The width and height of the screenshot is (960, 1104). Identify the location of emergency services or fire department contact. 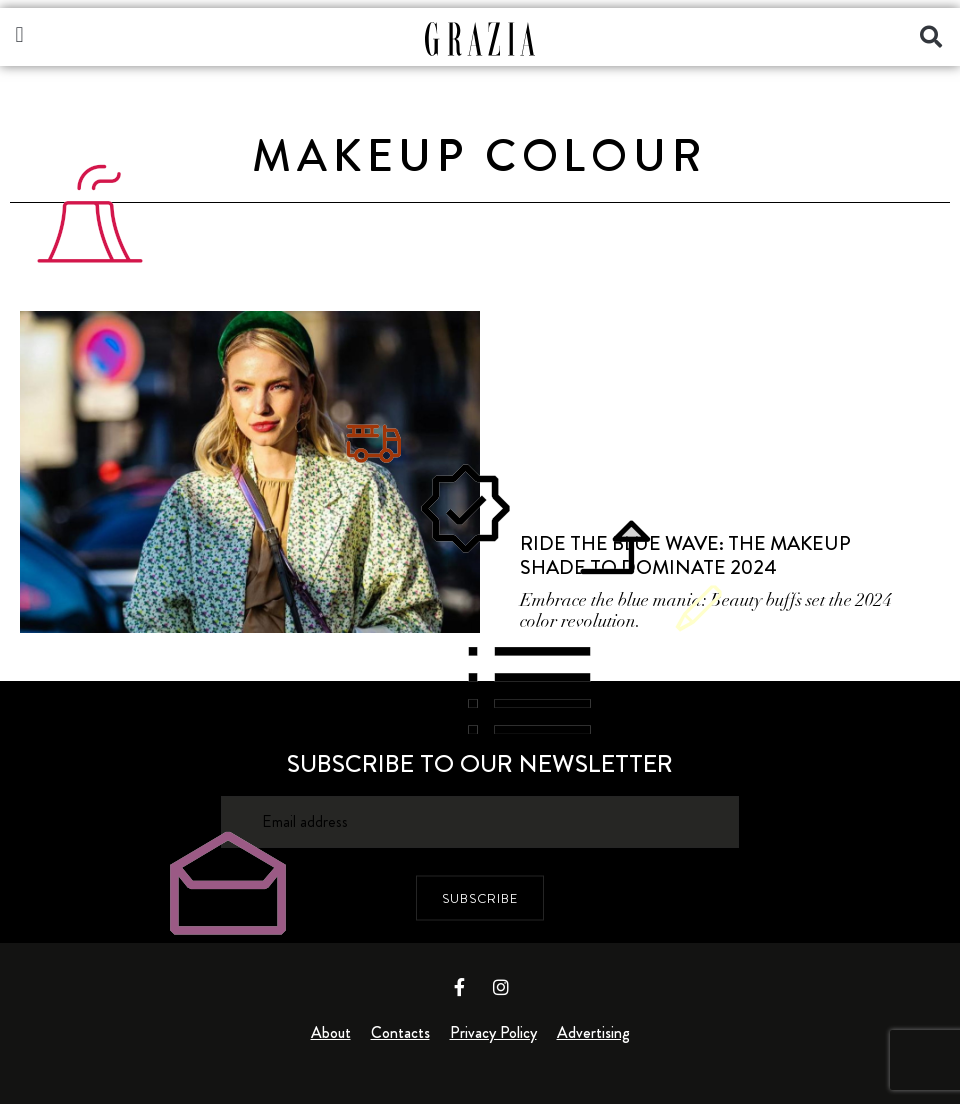
(372, 441).